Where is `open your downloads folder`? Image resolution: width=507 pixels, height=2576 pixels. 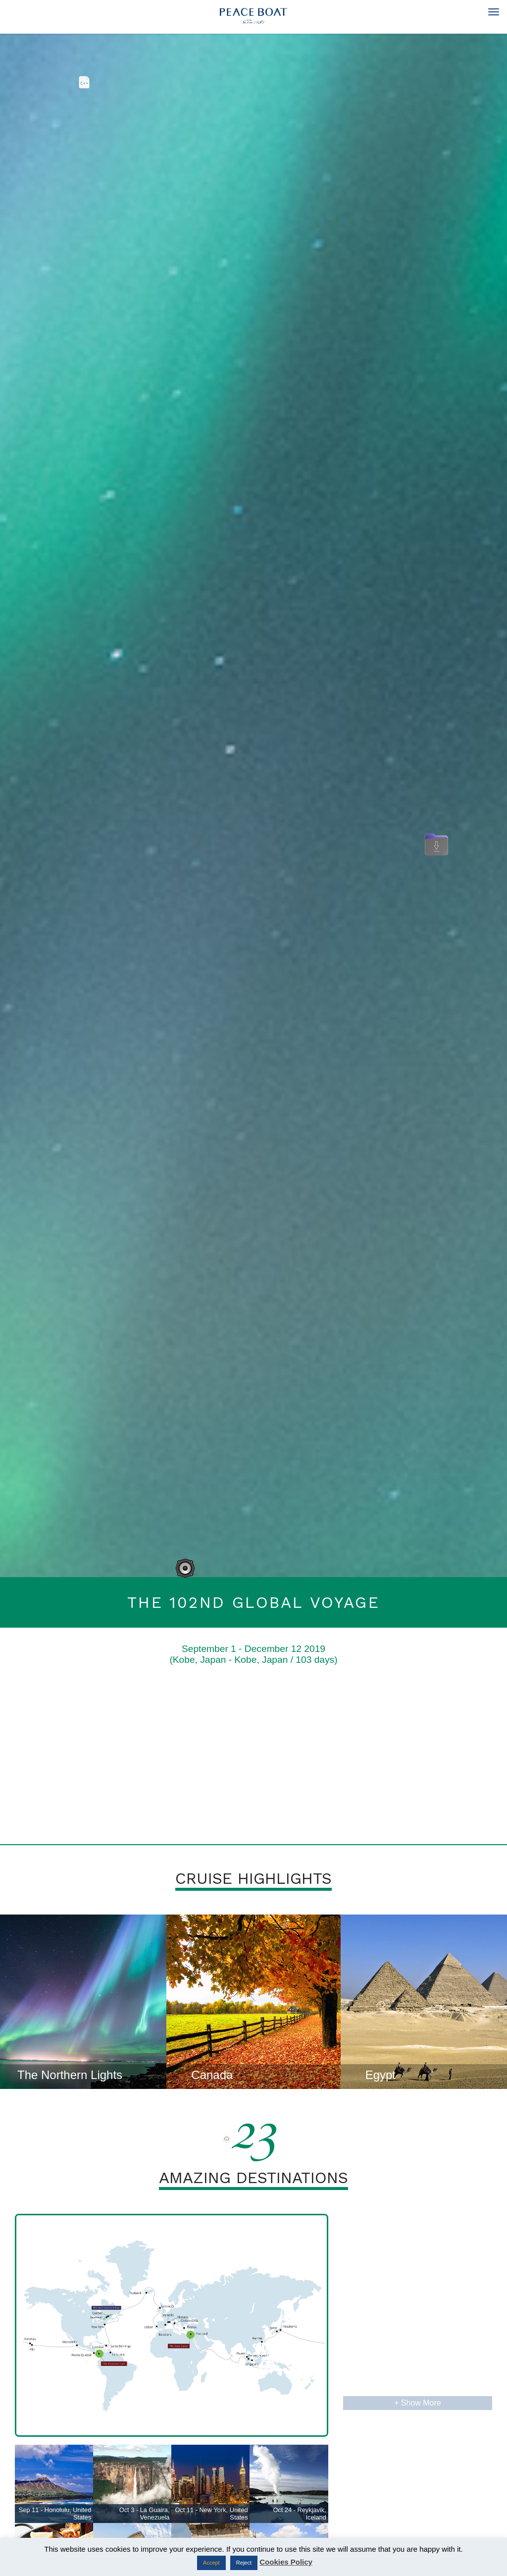
open your downloads folder is located at coordinates (436, 844).